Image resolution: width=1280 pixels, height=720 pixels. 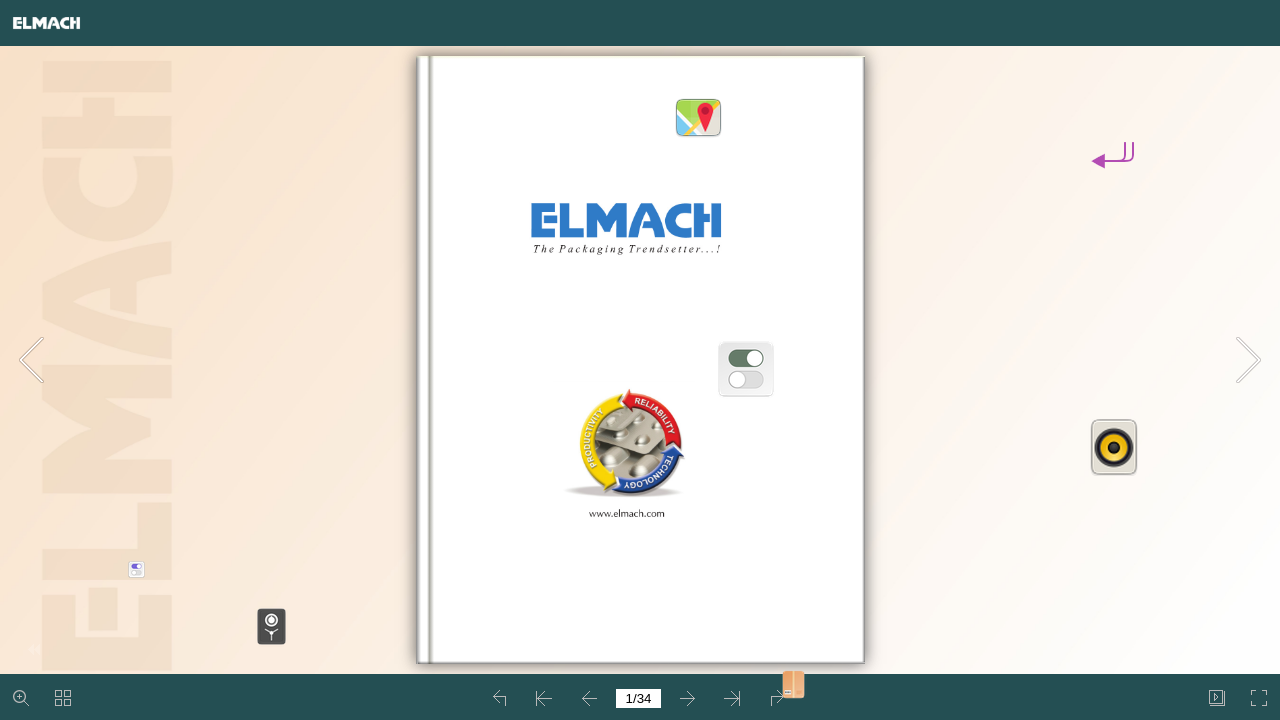 I want to click on open system tweaks or customization settings, so click(x=136, y=569).